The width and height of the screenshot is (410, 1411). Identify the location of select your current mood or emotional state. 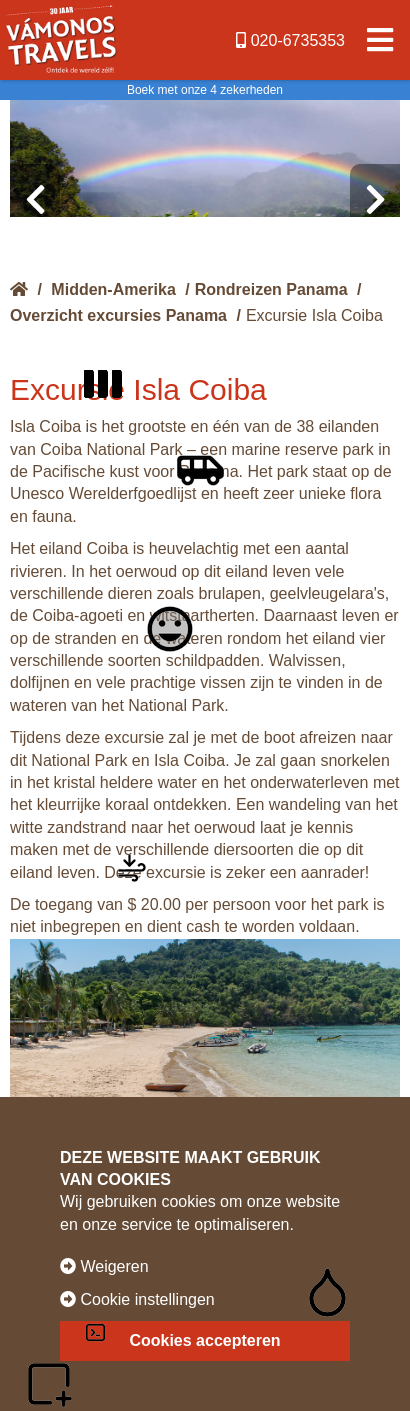
(170, 629).